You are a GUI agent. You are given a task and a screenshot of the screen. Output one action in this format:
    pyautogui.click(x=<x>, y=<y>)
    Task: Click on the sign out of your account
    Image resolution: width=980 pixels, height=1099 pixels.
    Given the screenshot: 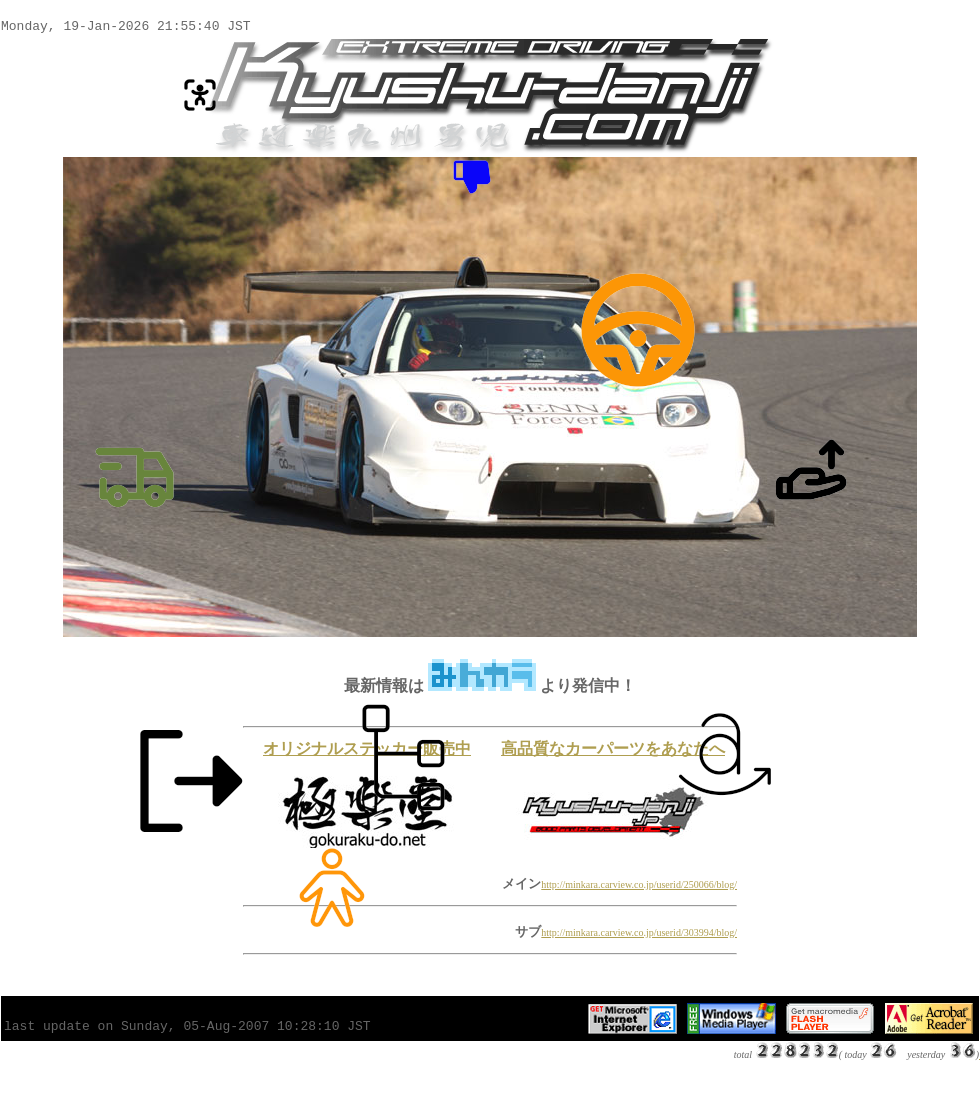 What is the action you would take?
    pyautogui.click(x=187, y=781)
    